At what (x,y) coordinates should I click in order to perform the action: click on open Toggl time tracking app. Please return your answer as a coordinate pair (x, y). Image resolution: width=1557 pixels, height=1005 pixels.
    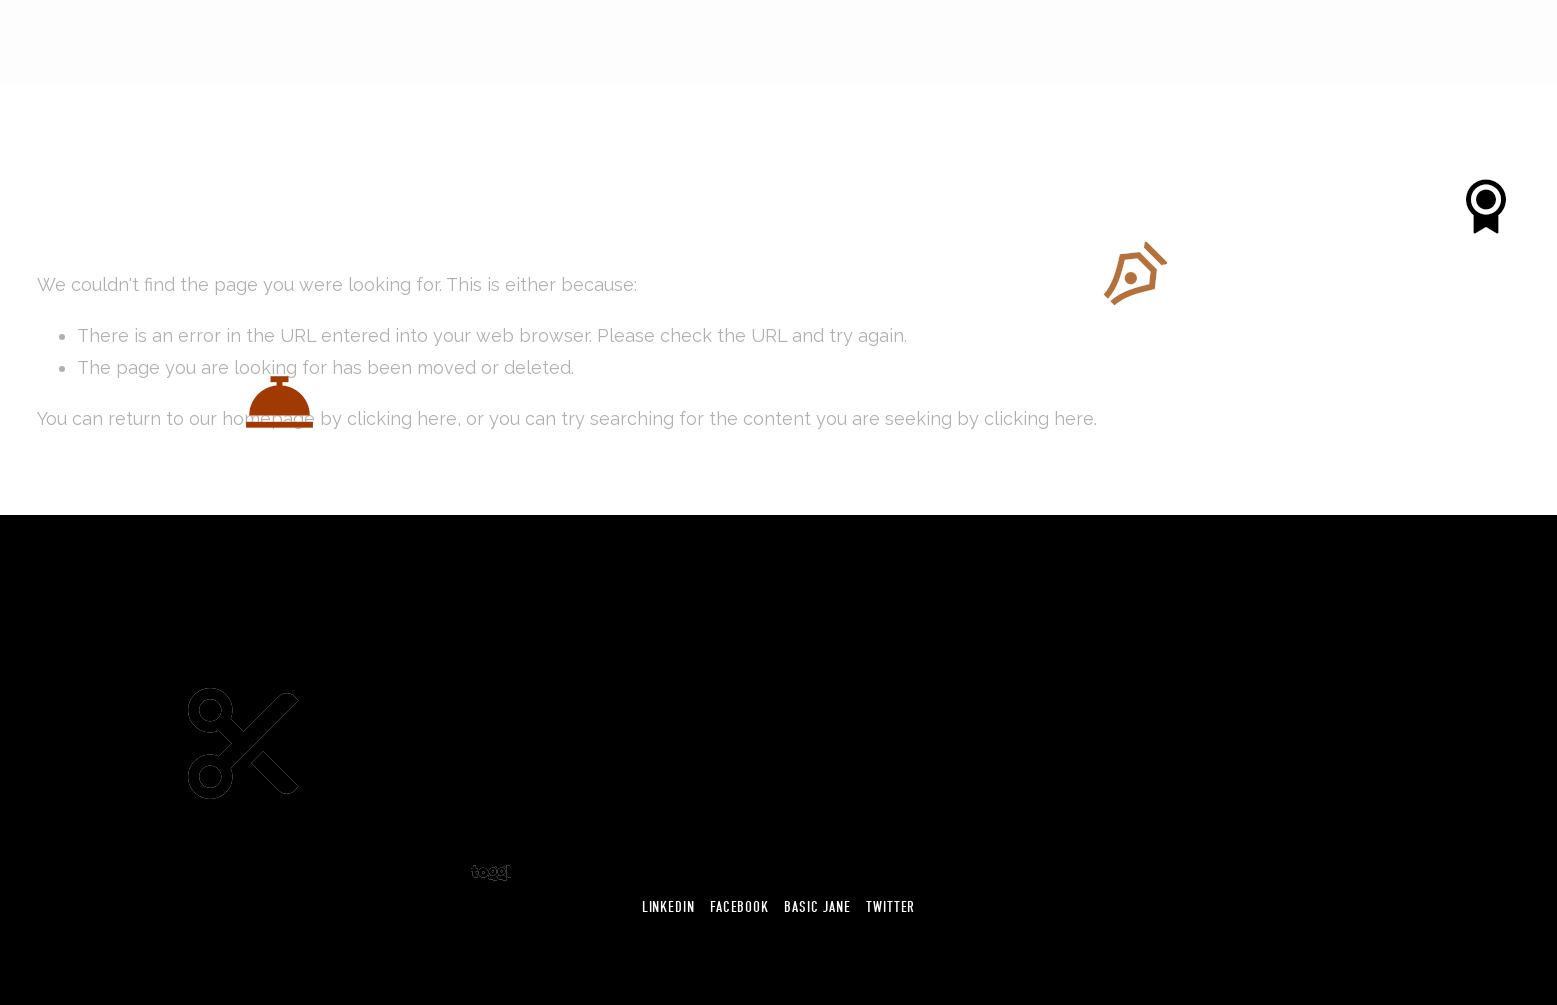
    Looking at the image, I should click on (491, 873).